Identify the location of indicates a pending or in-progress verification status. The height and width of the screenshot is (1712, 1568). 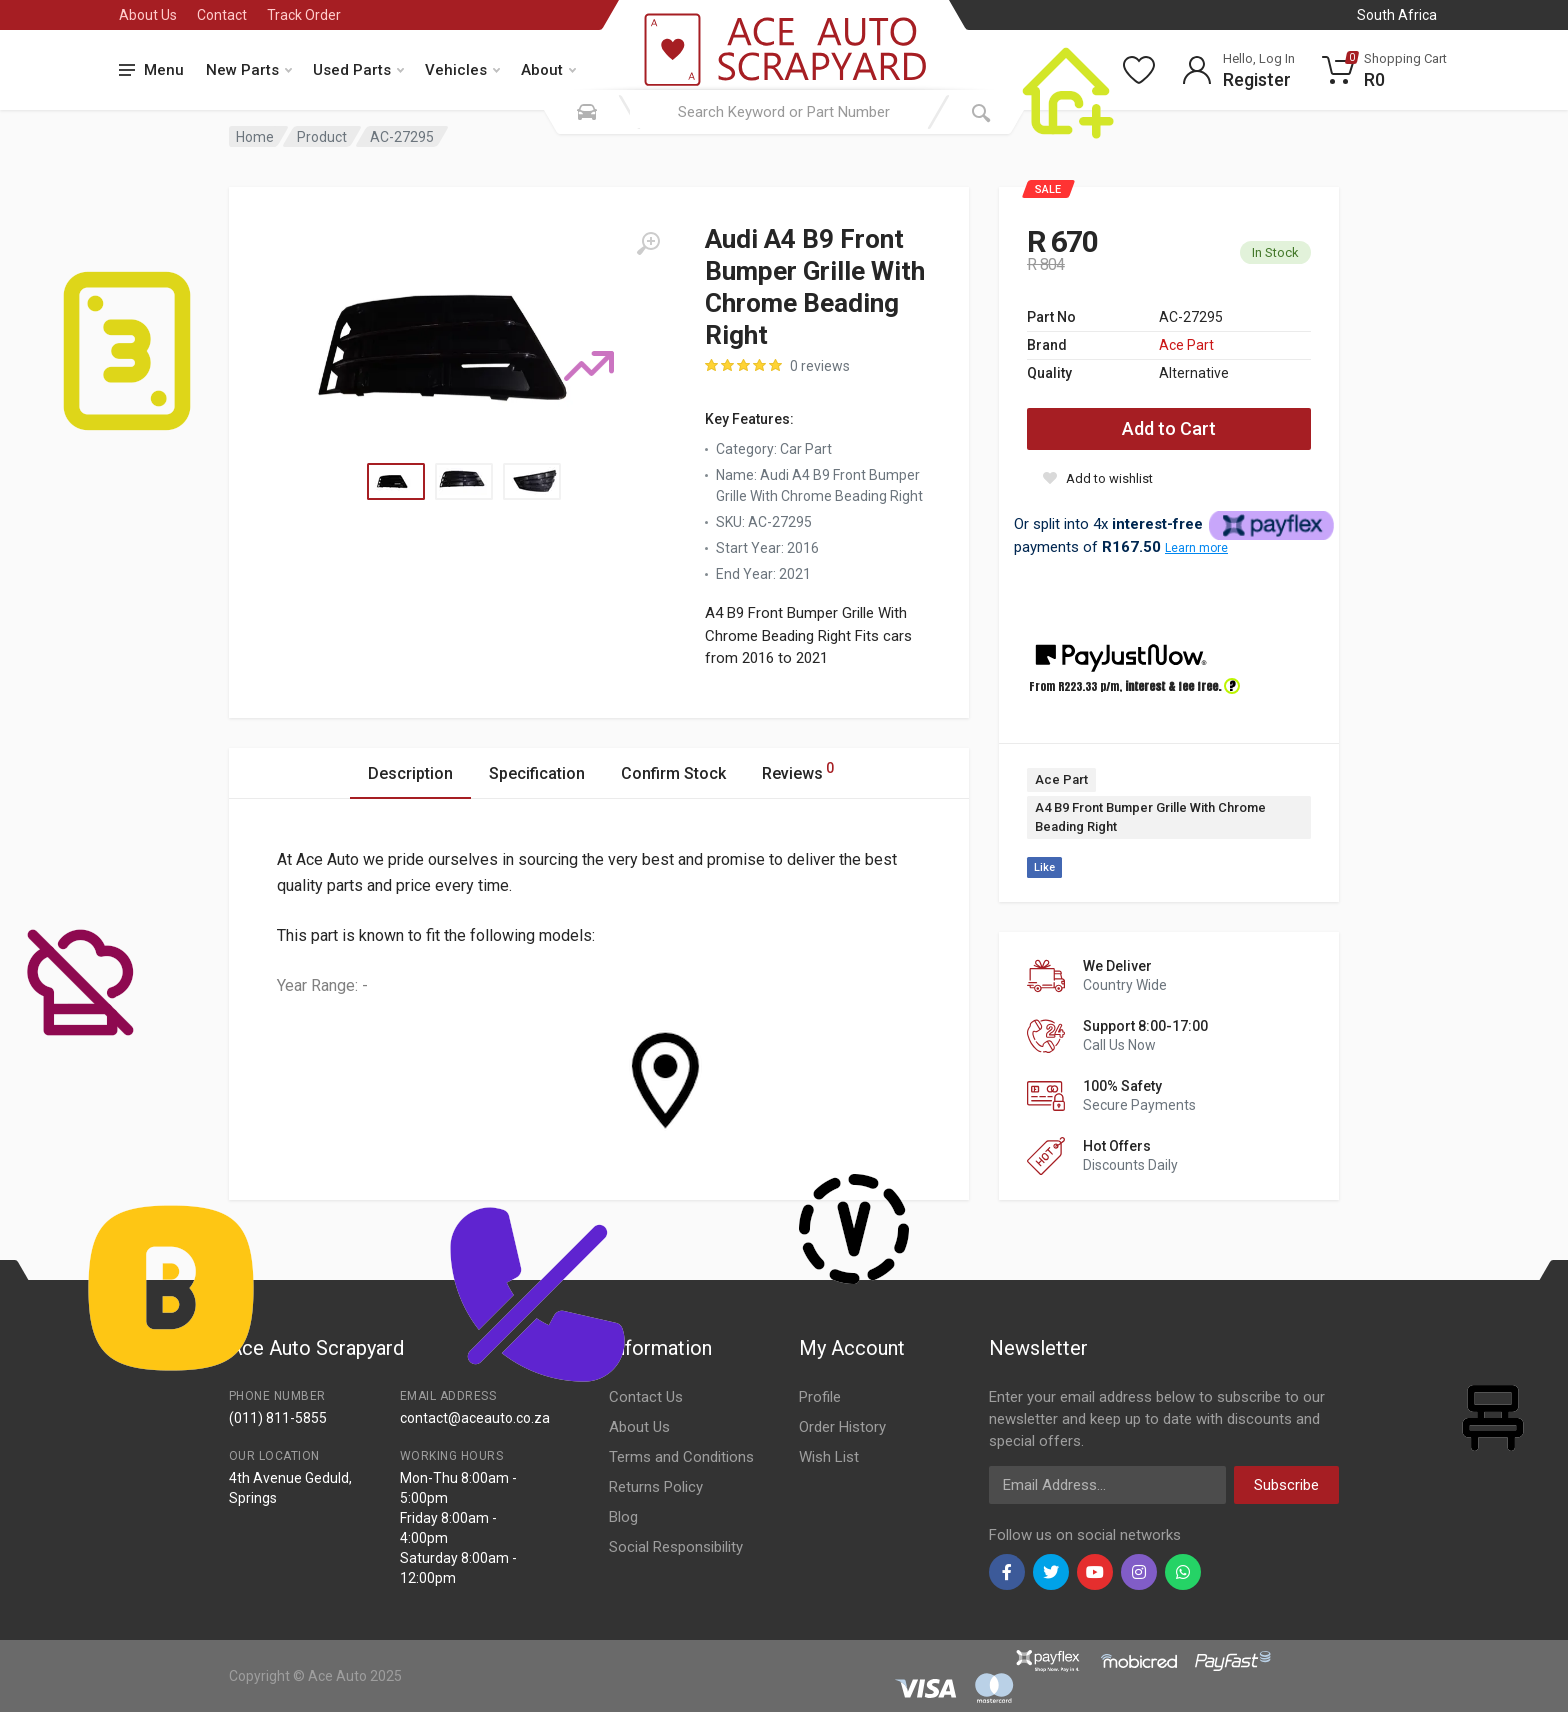
(854, 1229).